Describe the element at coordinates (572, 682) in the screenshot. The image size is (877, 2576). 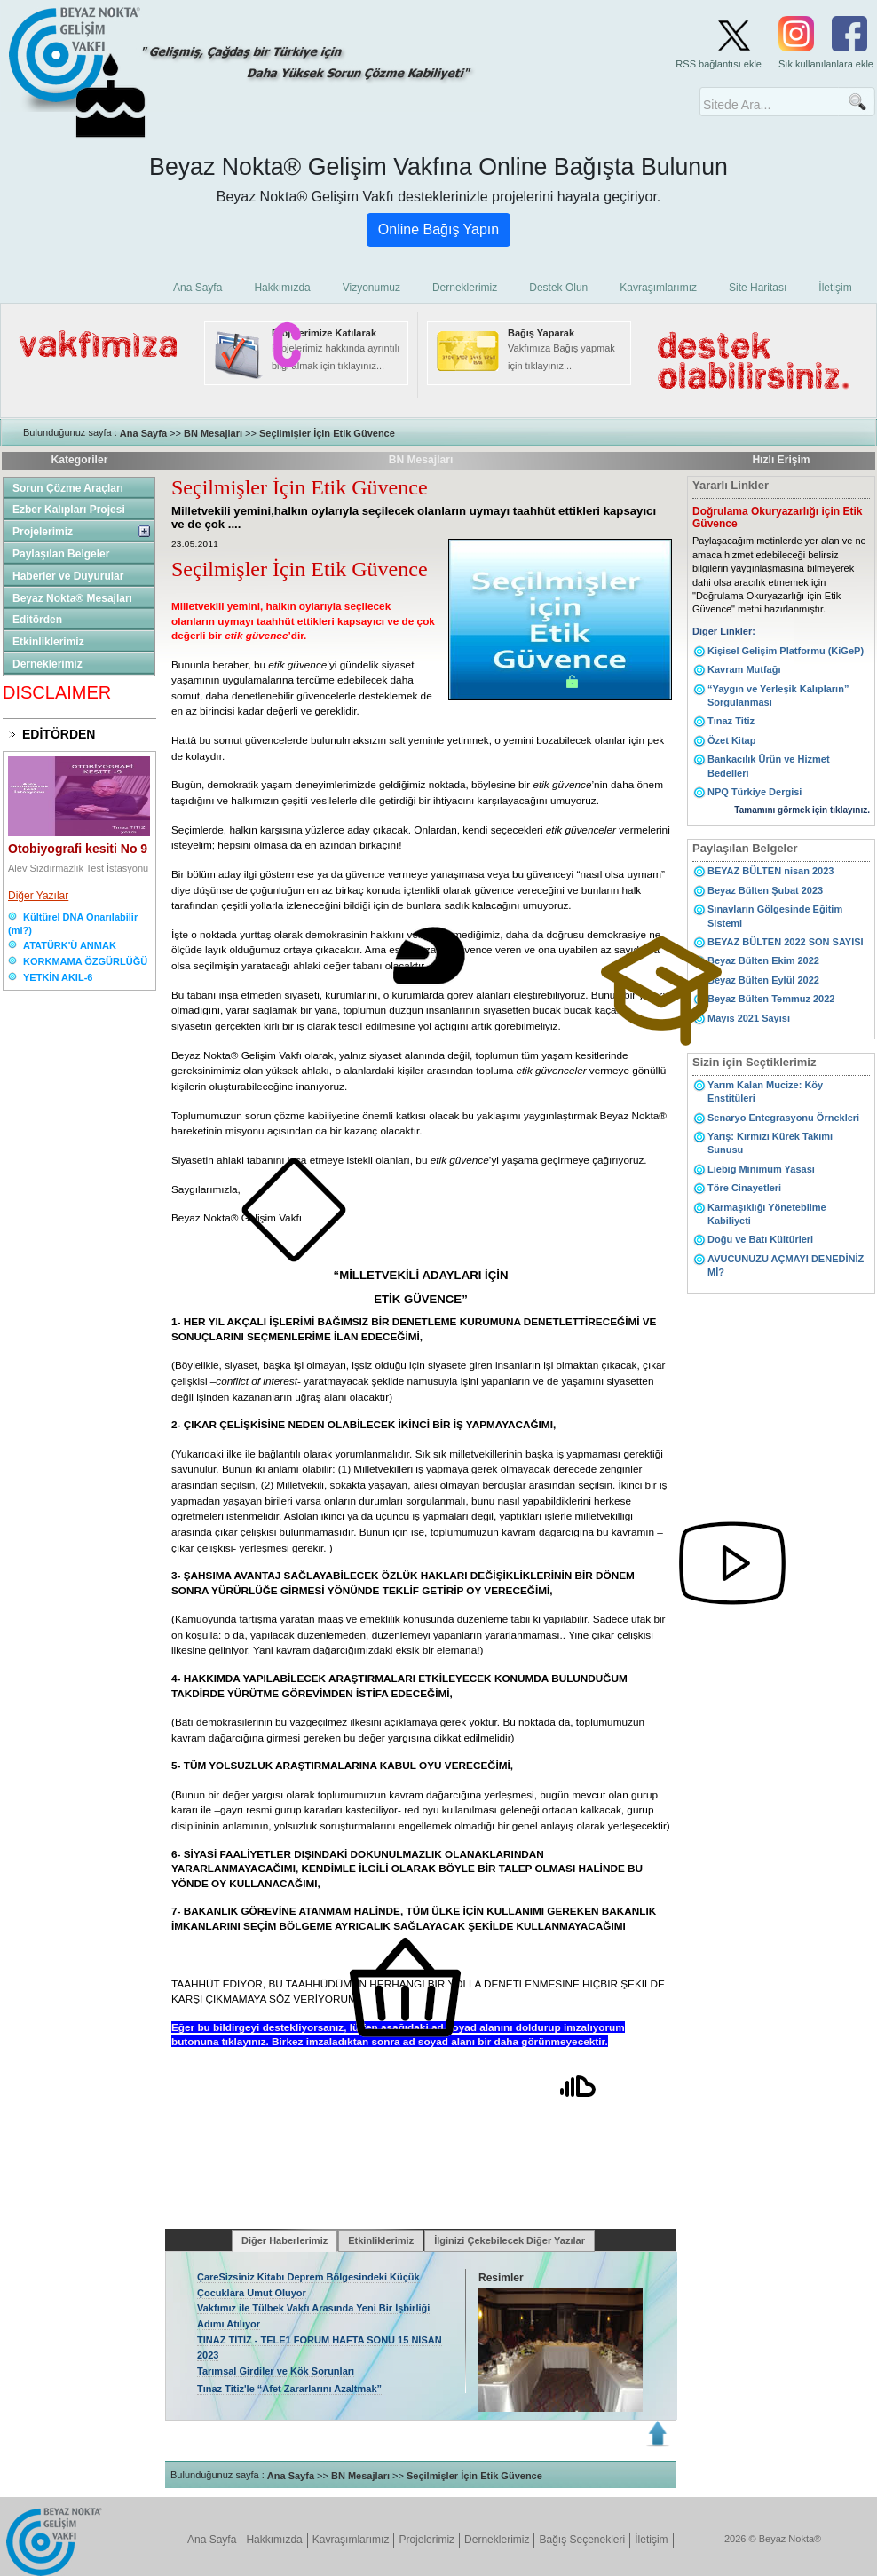
I see `unlock or access secured content` at that location.